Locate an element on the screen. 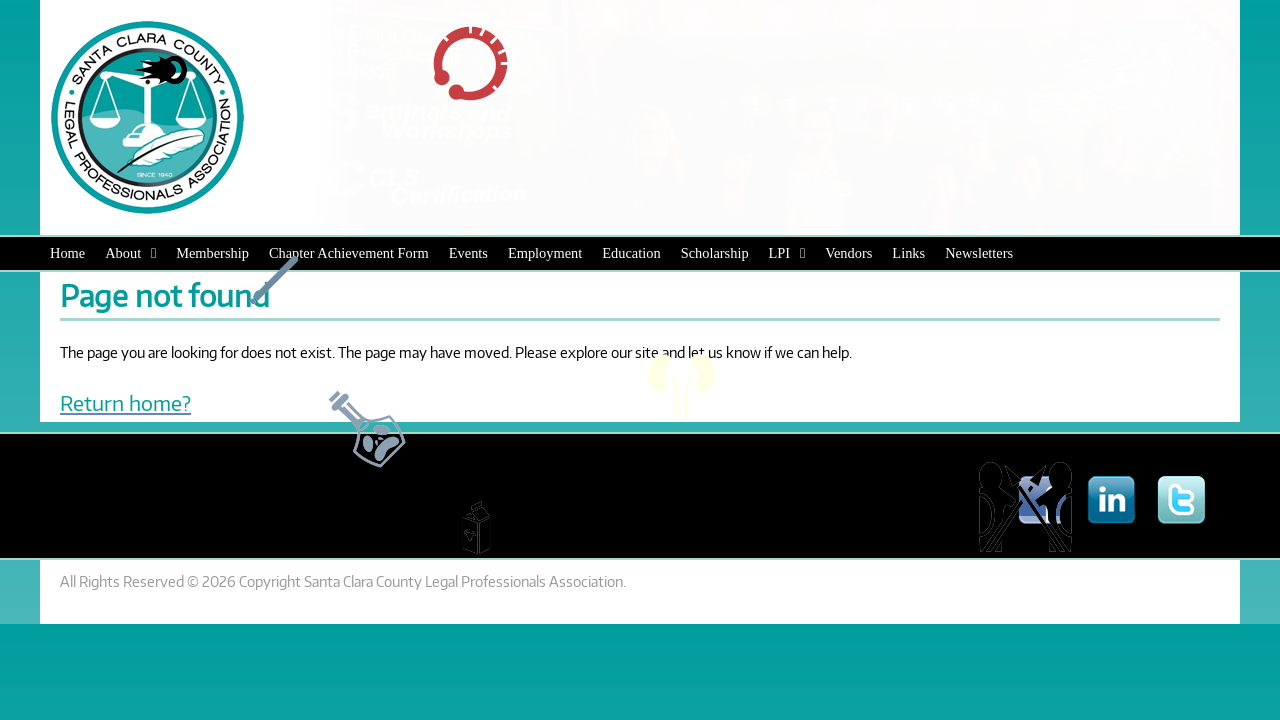 The width and height of the screenshot is (1280, 720). view performance or speed metrics is located at coordinates (470, 63).